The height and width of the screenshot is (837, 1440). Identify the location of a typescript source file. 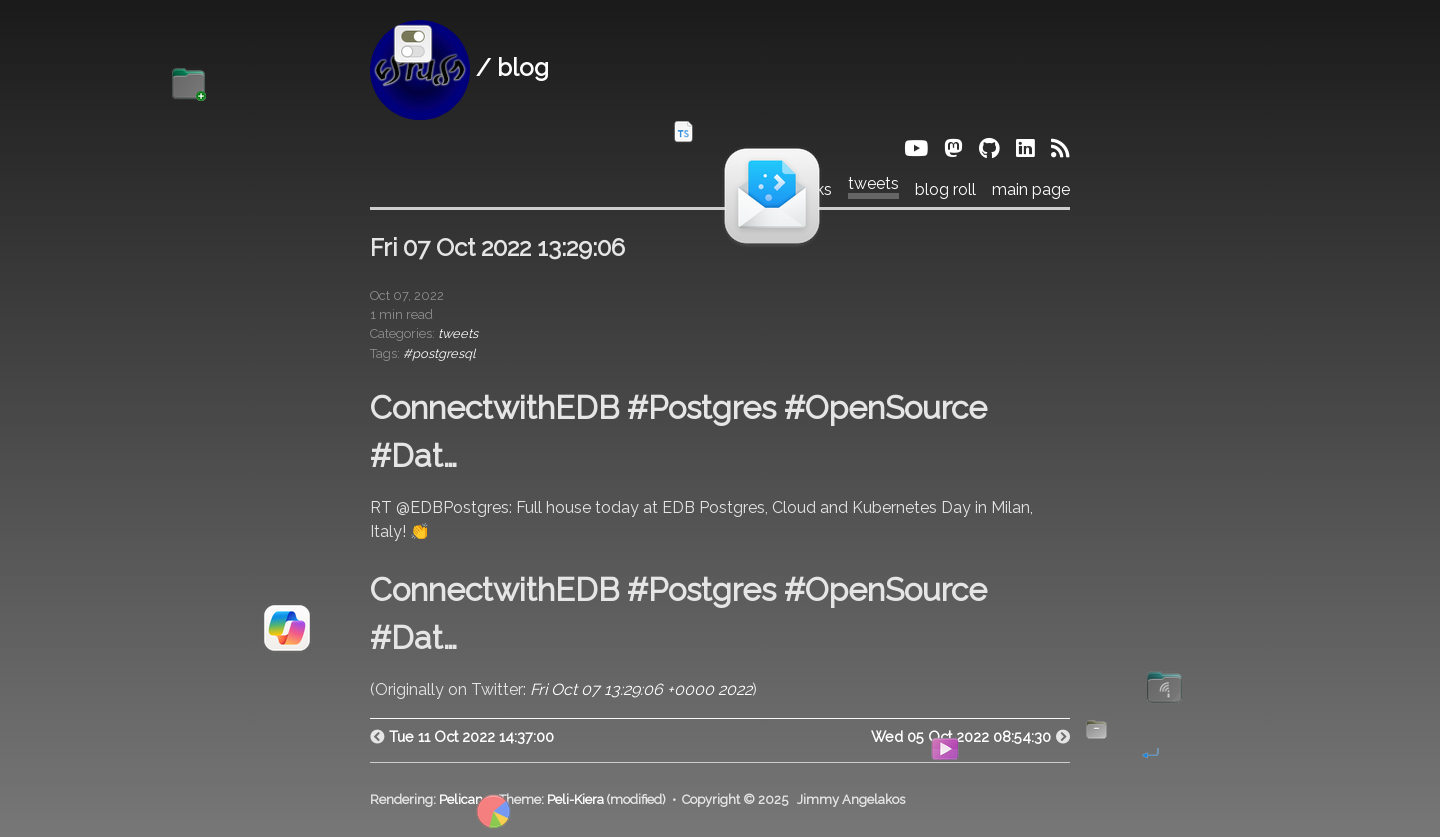
(683, 131).